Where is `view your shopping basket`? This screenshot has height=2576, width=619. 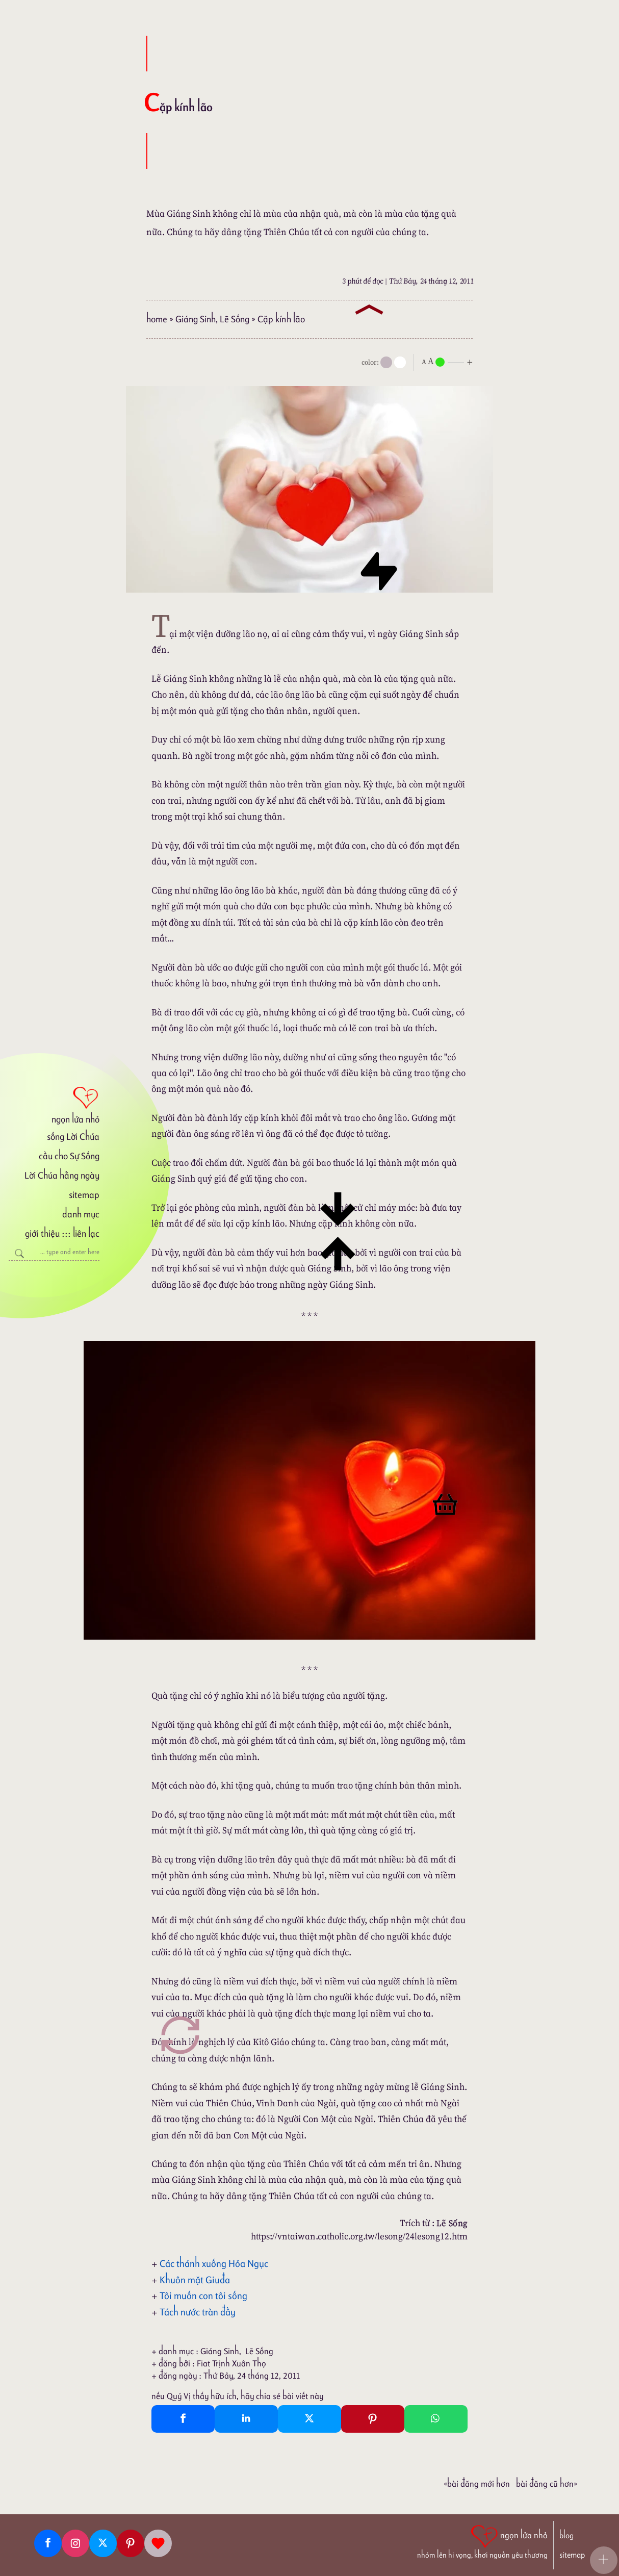
view your shopping basket is located at coordinates (445, 1504).